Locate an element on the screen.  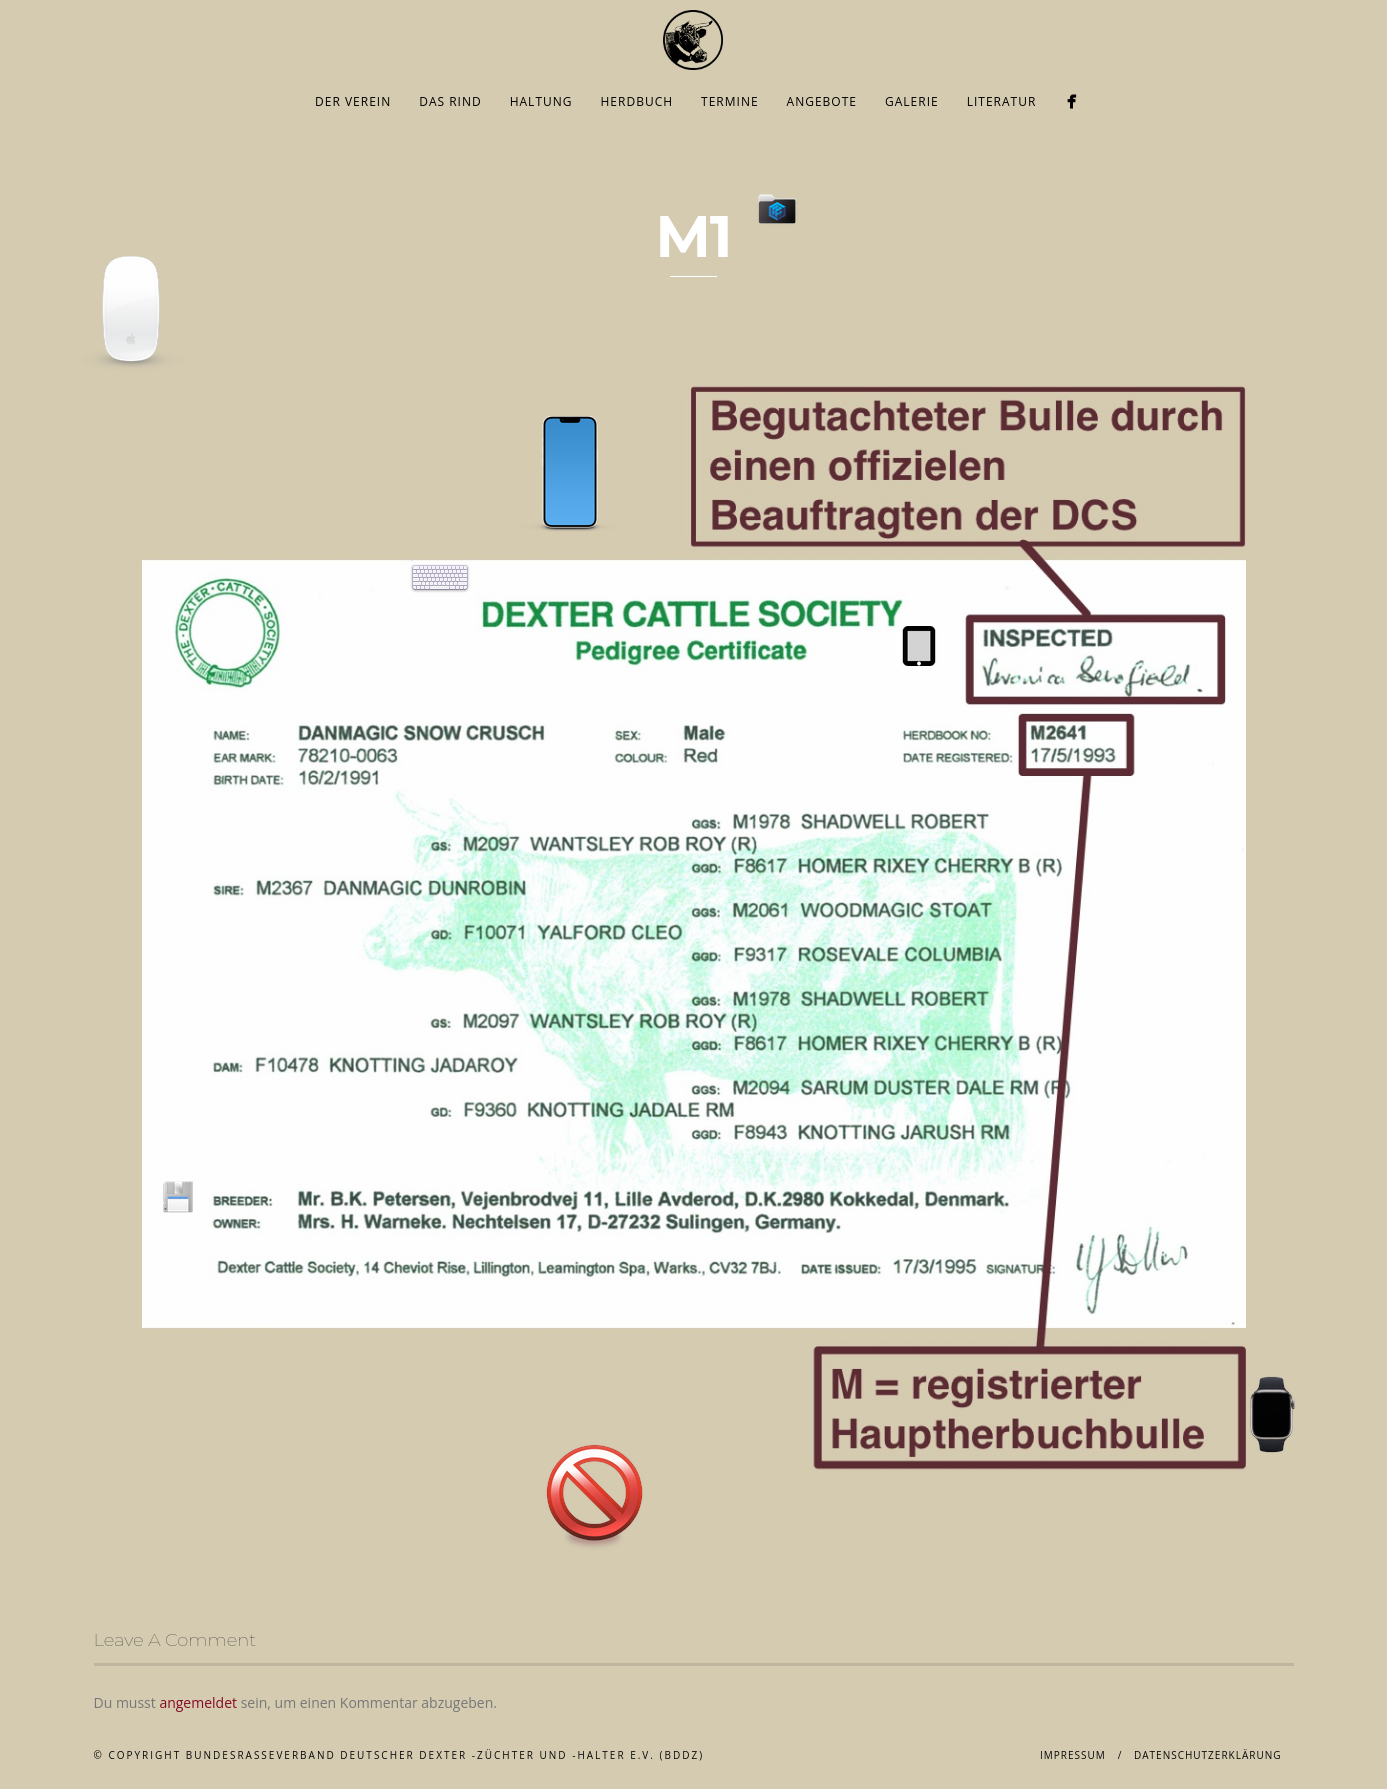
apple watch series 7 or 8 device icon is located at coordinates (1271, 1414).